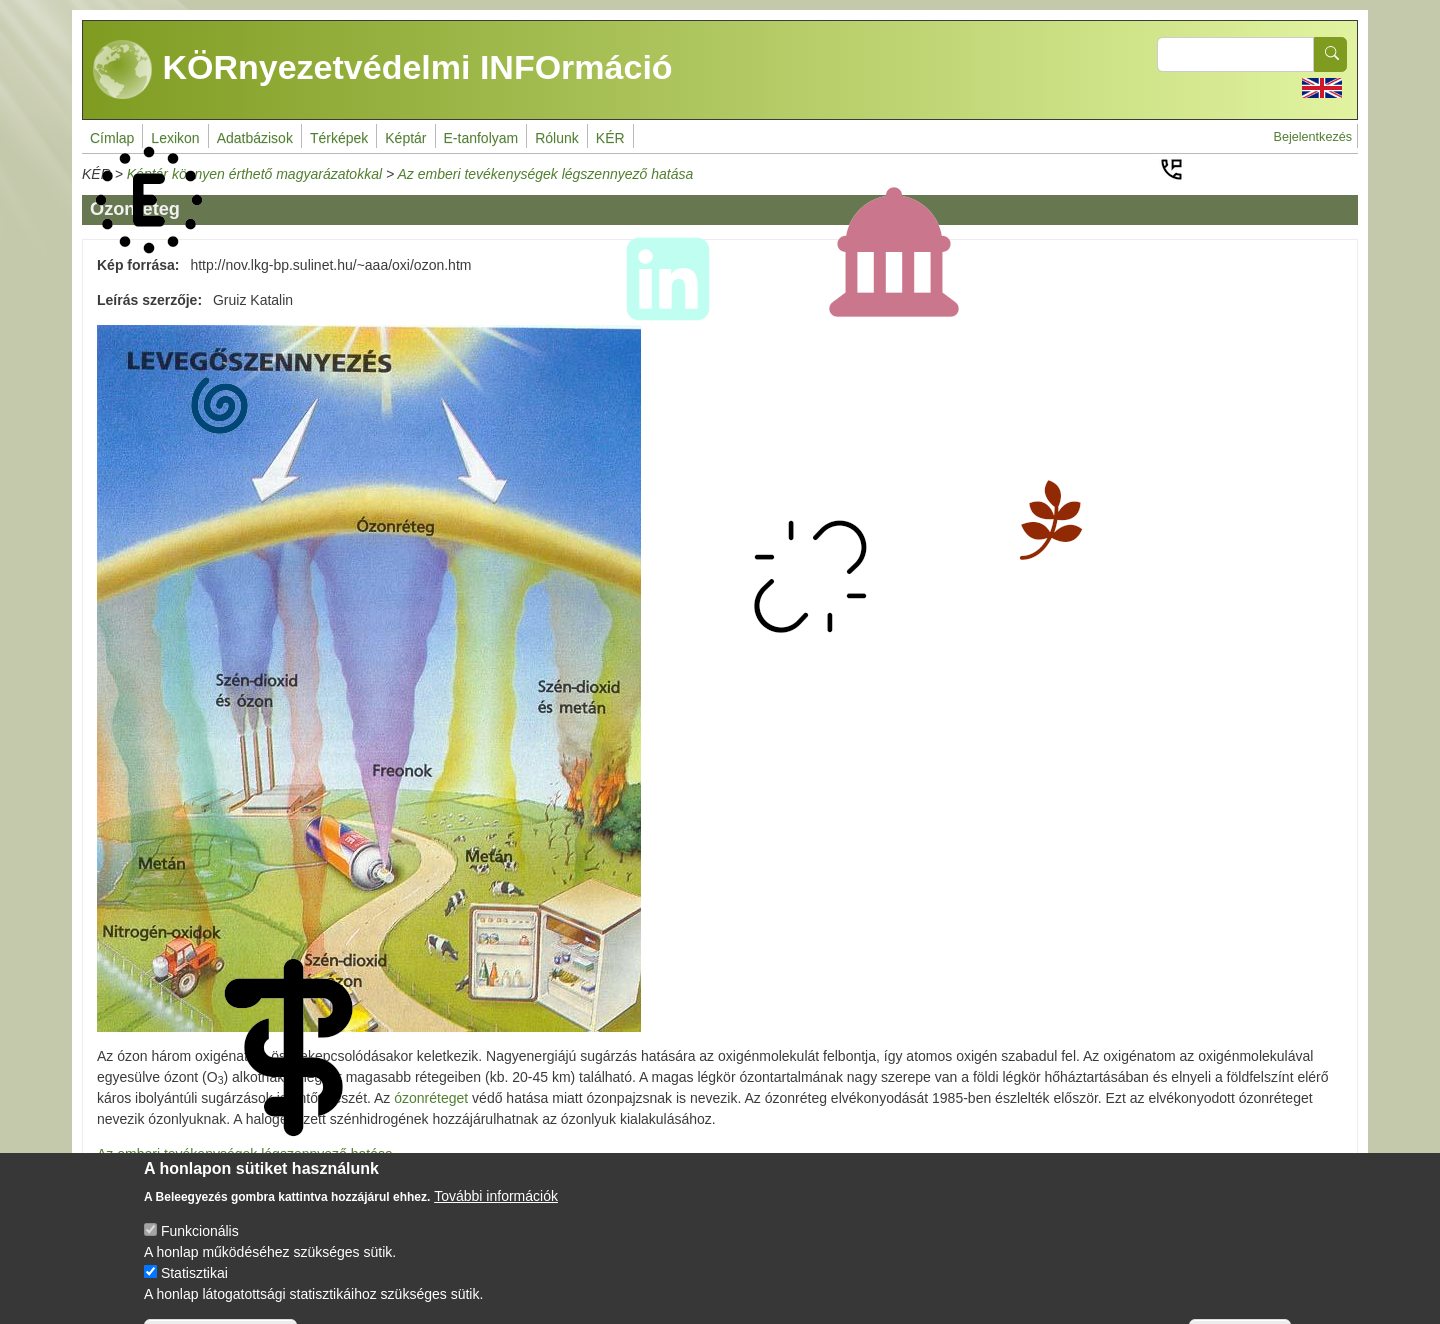 This screenshot has width=1440, height=1324. Describe the element at coordinates (894, 252) in the screenshot. I see `view government or civic services` at that location.